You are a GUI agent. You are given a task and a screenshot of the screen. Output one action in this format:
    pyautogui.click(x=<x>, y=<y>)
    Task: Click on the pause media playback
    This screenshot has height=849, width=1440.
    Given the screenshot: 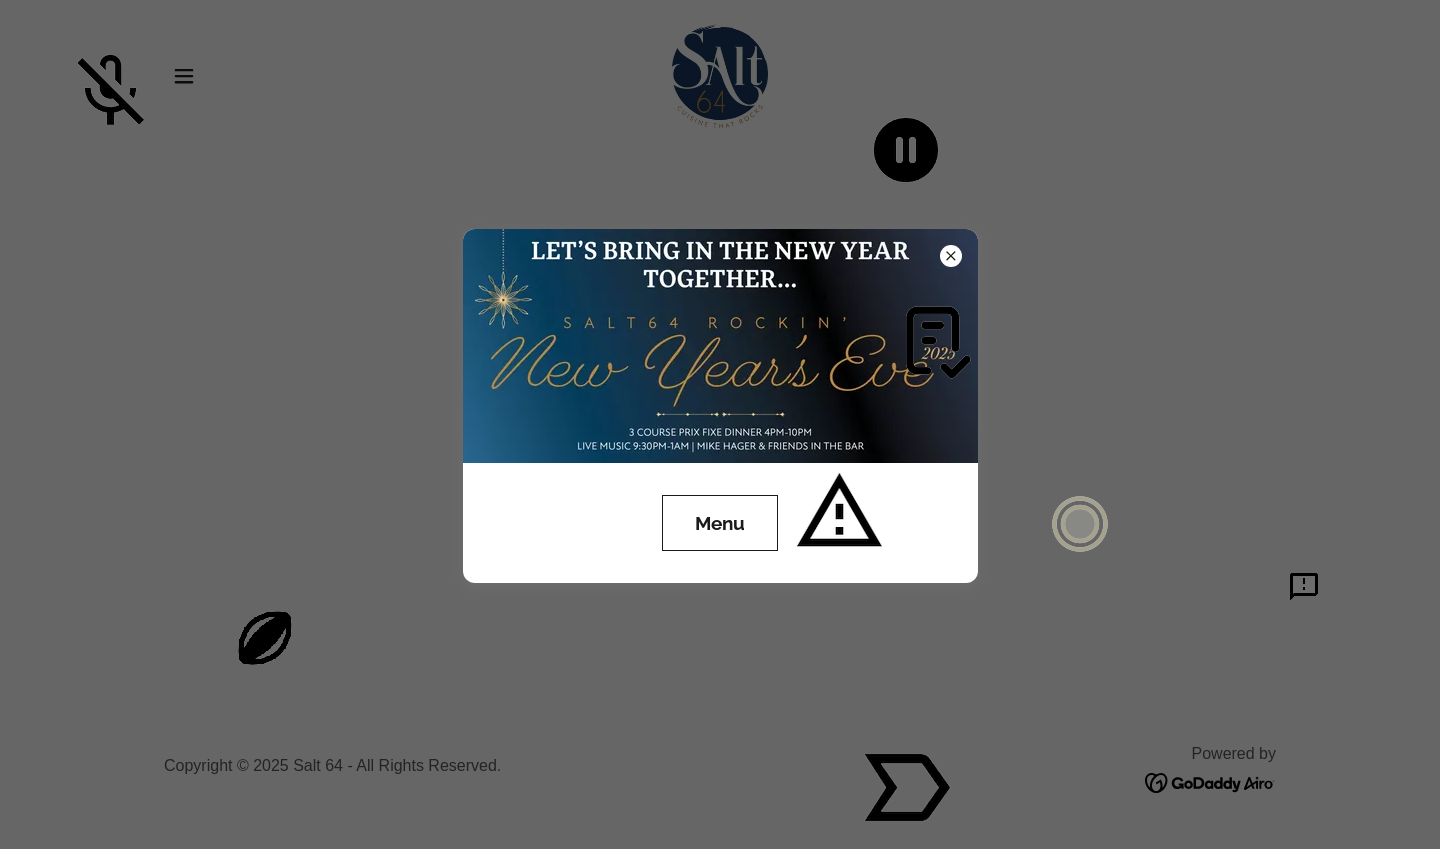 What is the action you would take?
    pyautogui.click(x=906, y=150)
    